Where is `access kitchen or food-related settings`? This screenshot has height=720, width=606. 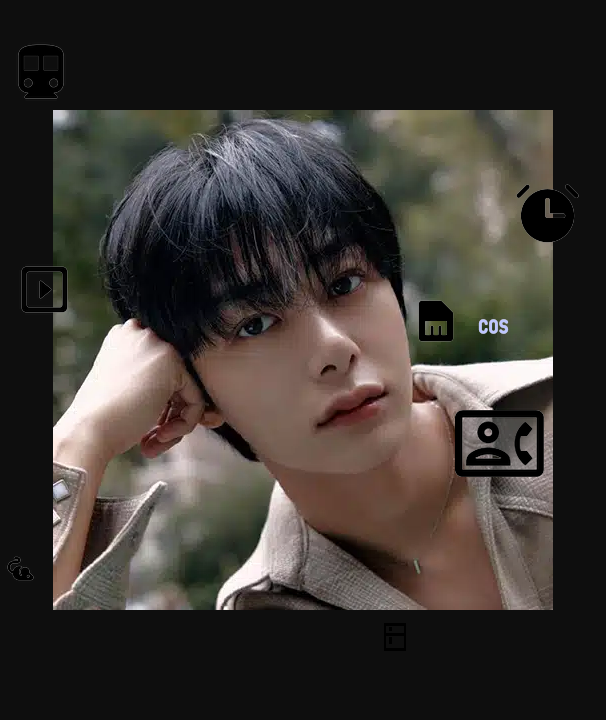
access kitchen or food-related settings is located at coordinates (395, 637).